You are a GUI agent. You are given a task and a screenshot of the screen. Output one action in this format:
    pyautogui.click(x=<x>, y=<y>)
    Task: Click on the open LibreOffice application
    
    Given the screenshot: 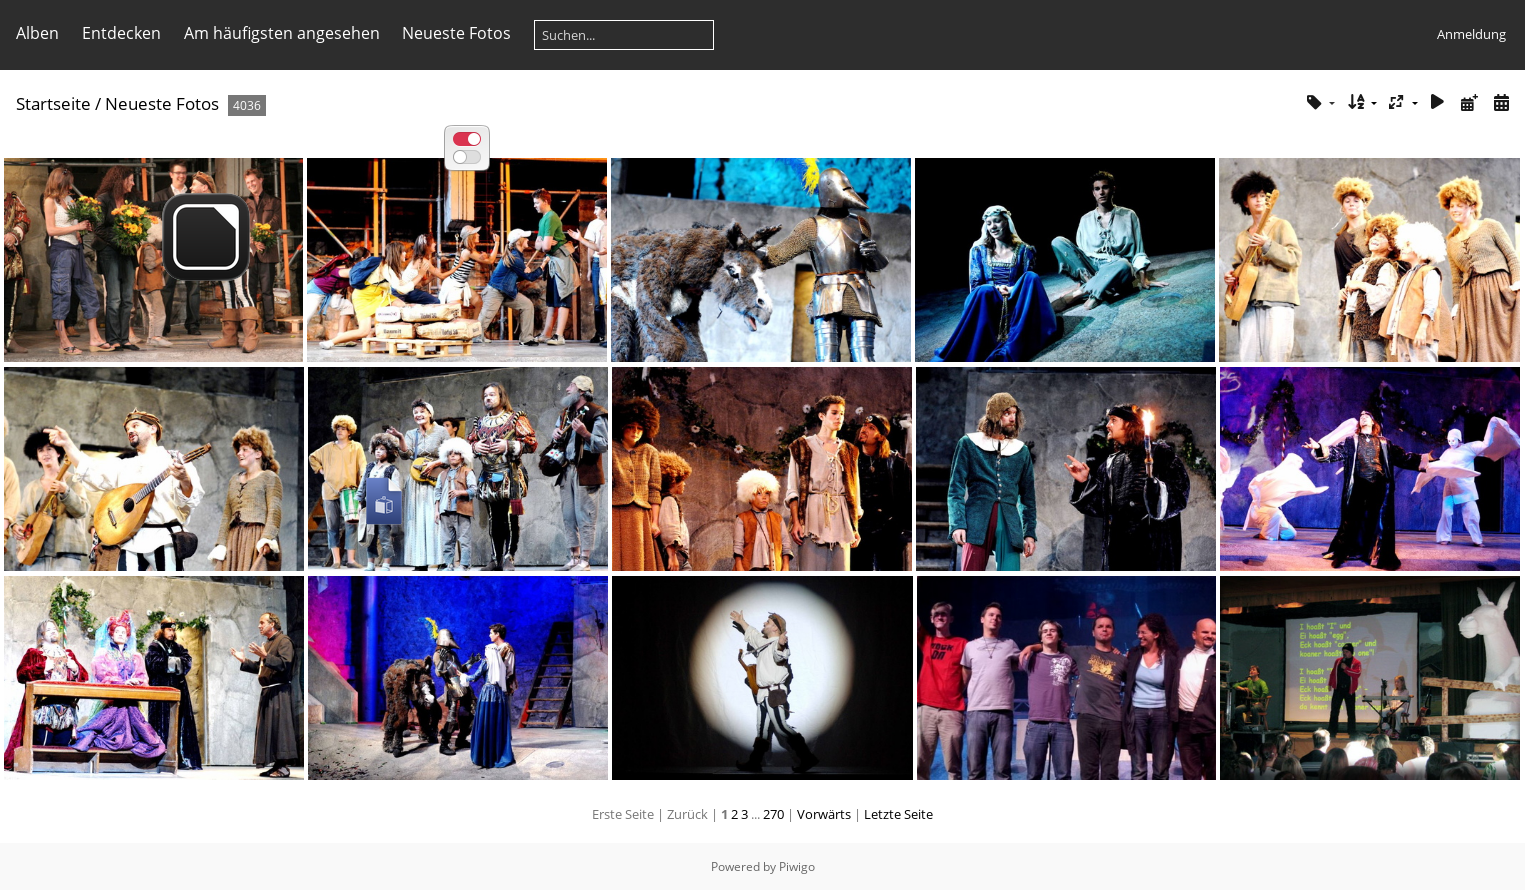 What is the action you would take?
    pyautogui.click(x=206, y=237)
    